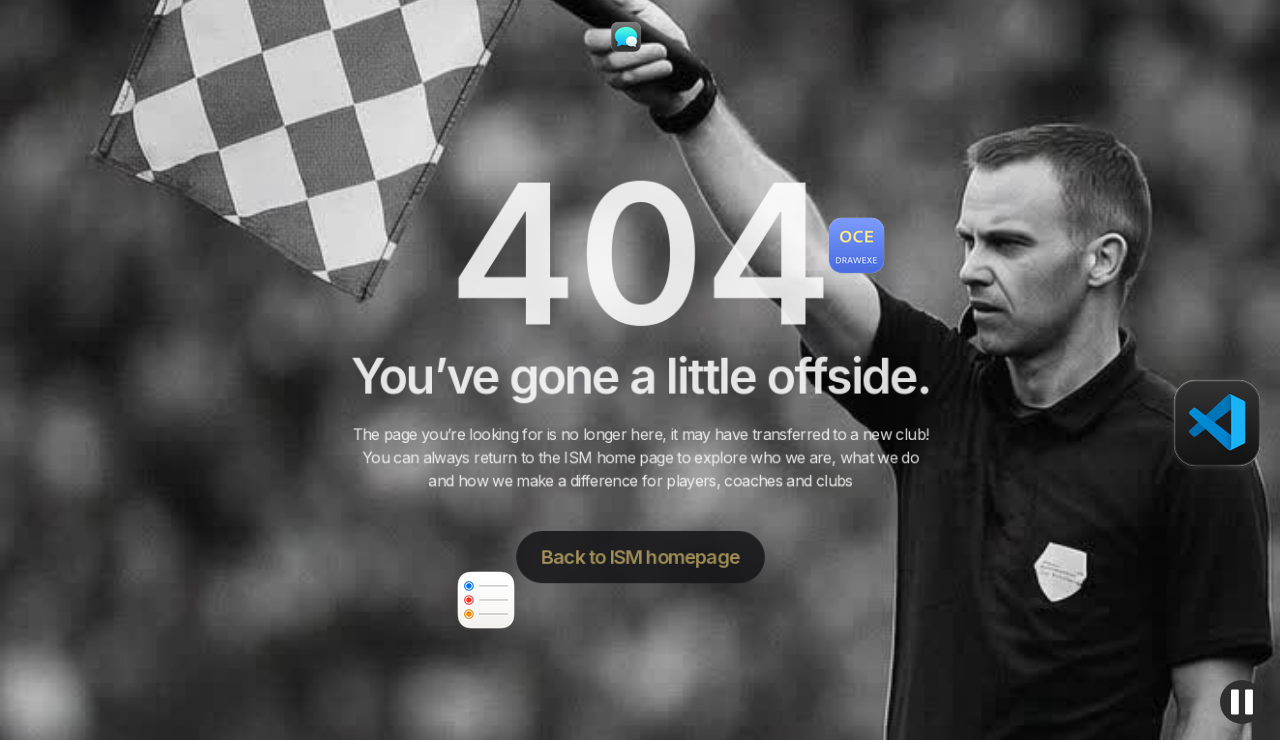 Image resolution: width=1280 pixels, height=740 pixels. What do you see at coordinates (486, 600) in the screenshot?
I see `open the Reminders app` at bounding box center [486, 600].